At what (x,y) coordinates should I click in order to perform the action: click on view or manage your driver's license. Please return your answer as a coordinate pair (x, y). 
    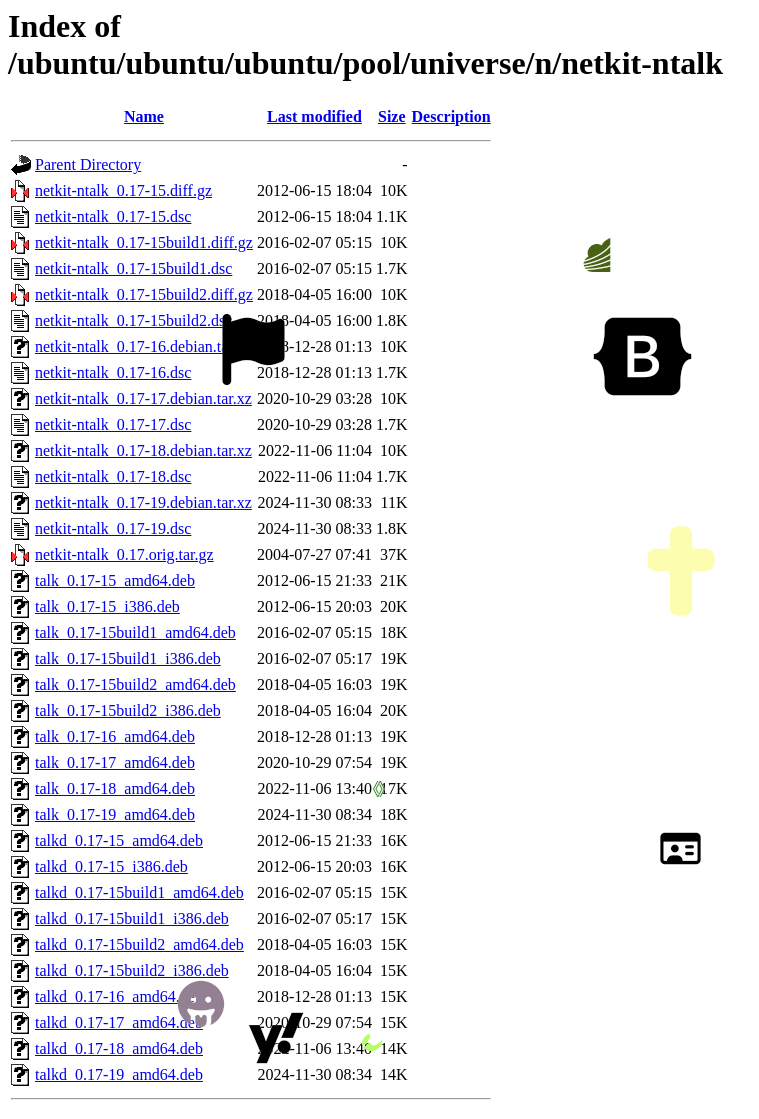
    Looking at the image, I should click on (680, 848).